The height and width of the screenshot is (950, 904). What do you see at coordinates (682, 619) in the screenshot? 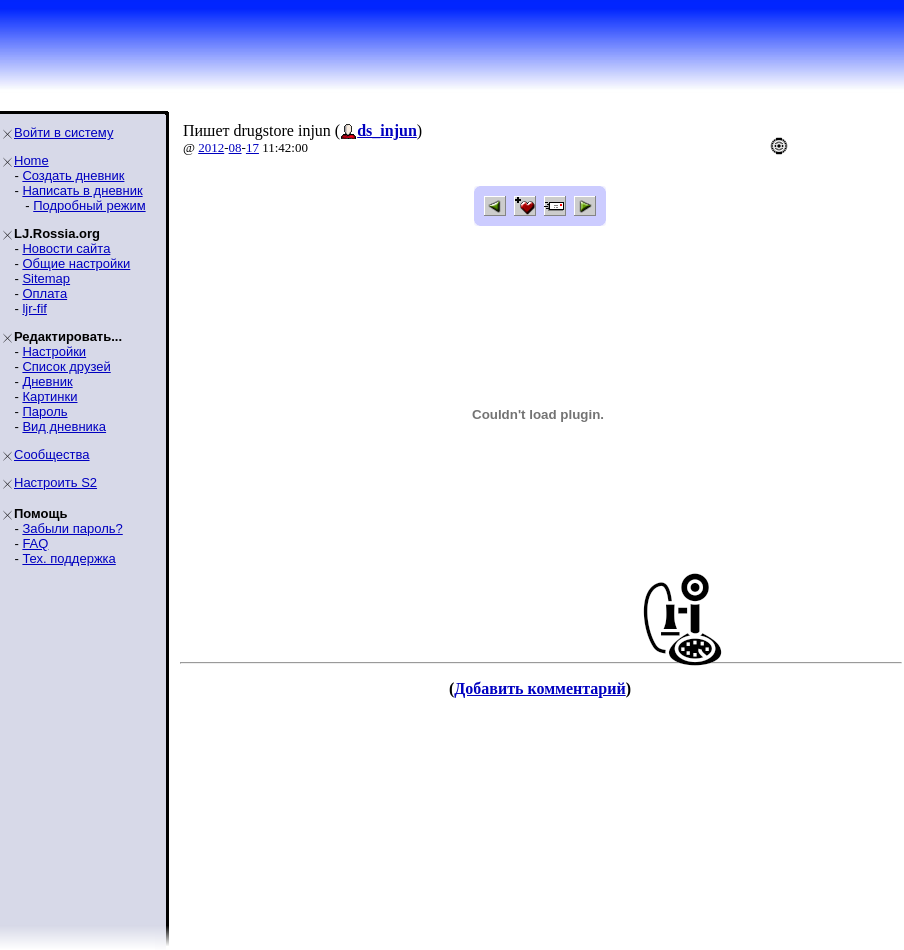
I see `vintage or classic phone contact option` at bounding box center [682, 619].